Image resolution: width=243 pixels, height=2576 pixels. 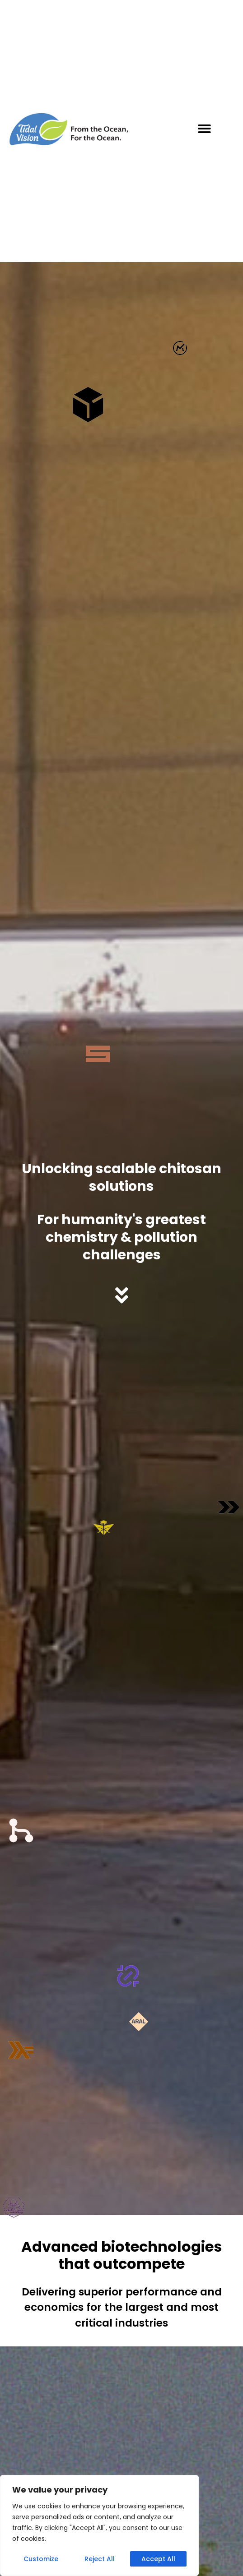 I want to click on navigate to Saudia Airlines website or app, so click(x=103, y=1527).